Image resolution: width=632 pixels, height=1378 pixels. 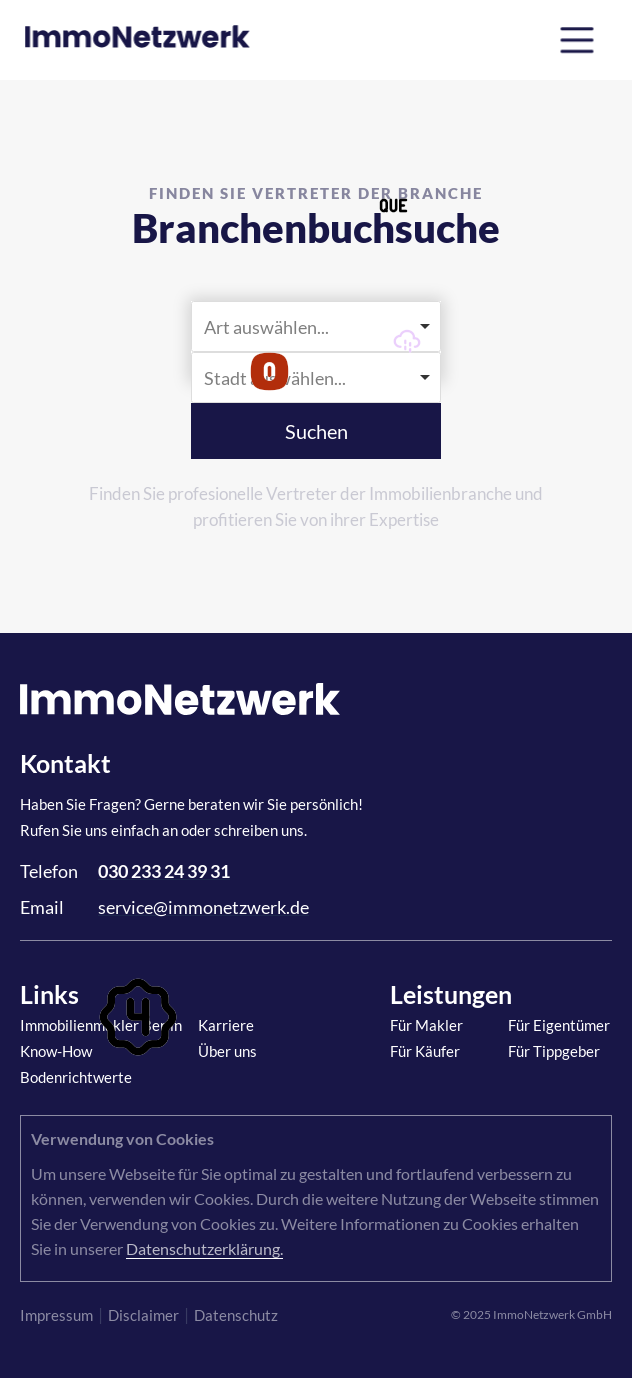 I want to click on indicates an "O" option or selection in a menu, so click(x=269, y=371).